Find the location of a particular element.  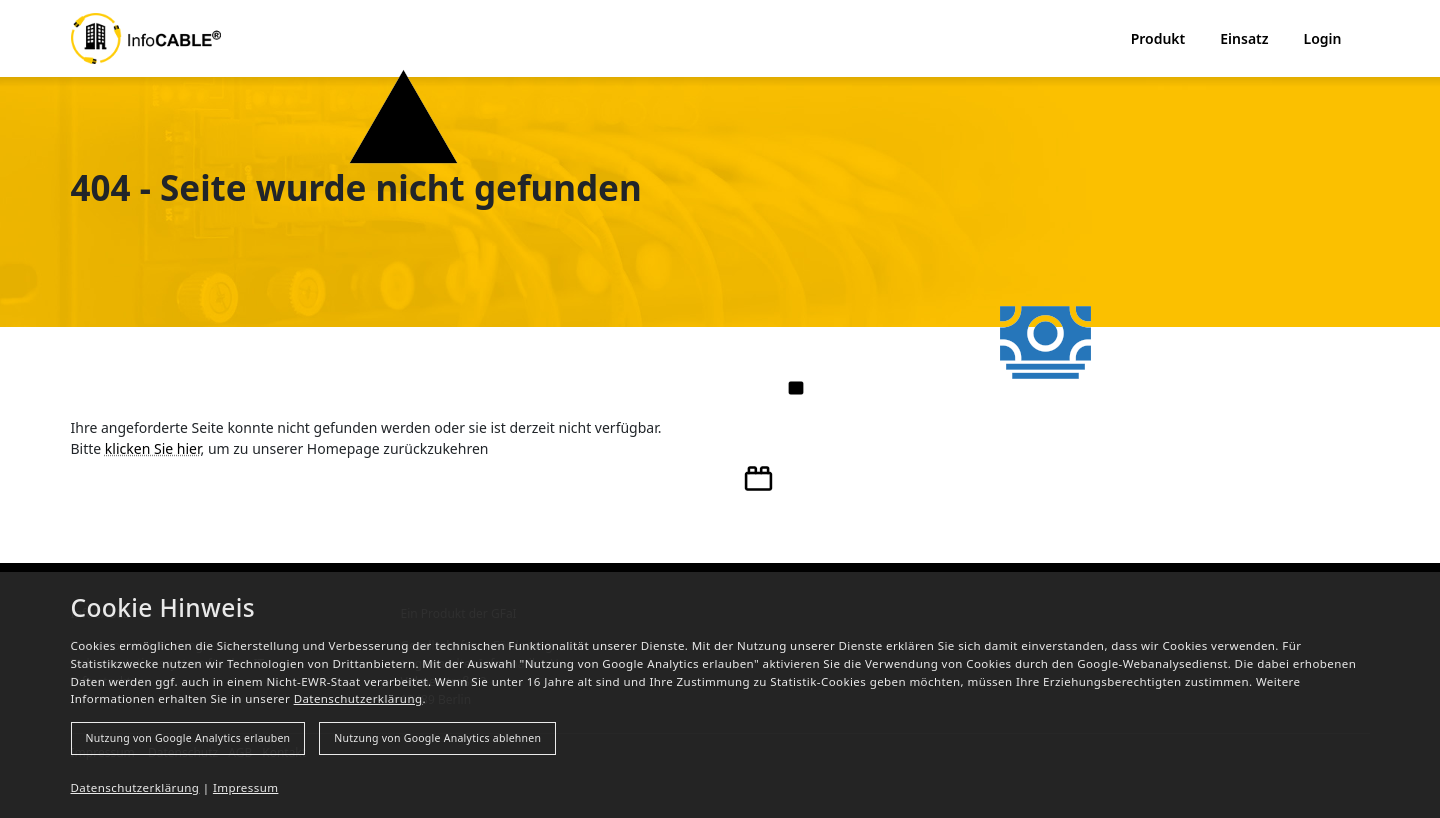

vercel platform logo is located at coordinates (403, 116).